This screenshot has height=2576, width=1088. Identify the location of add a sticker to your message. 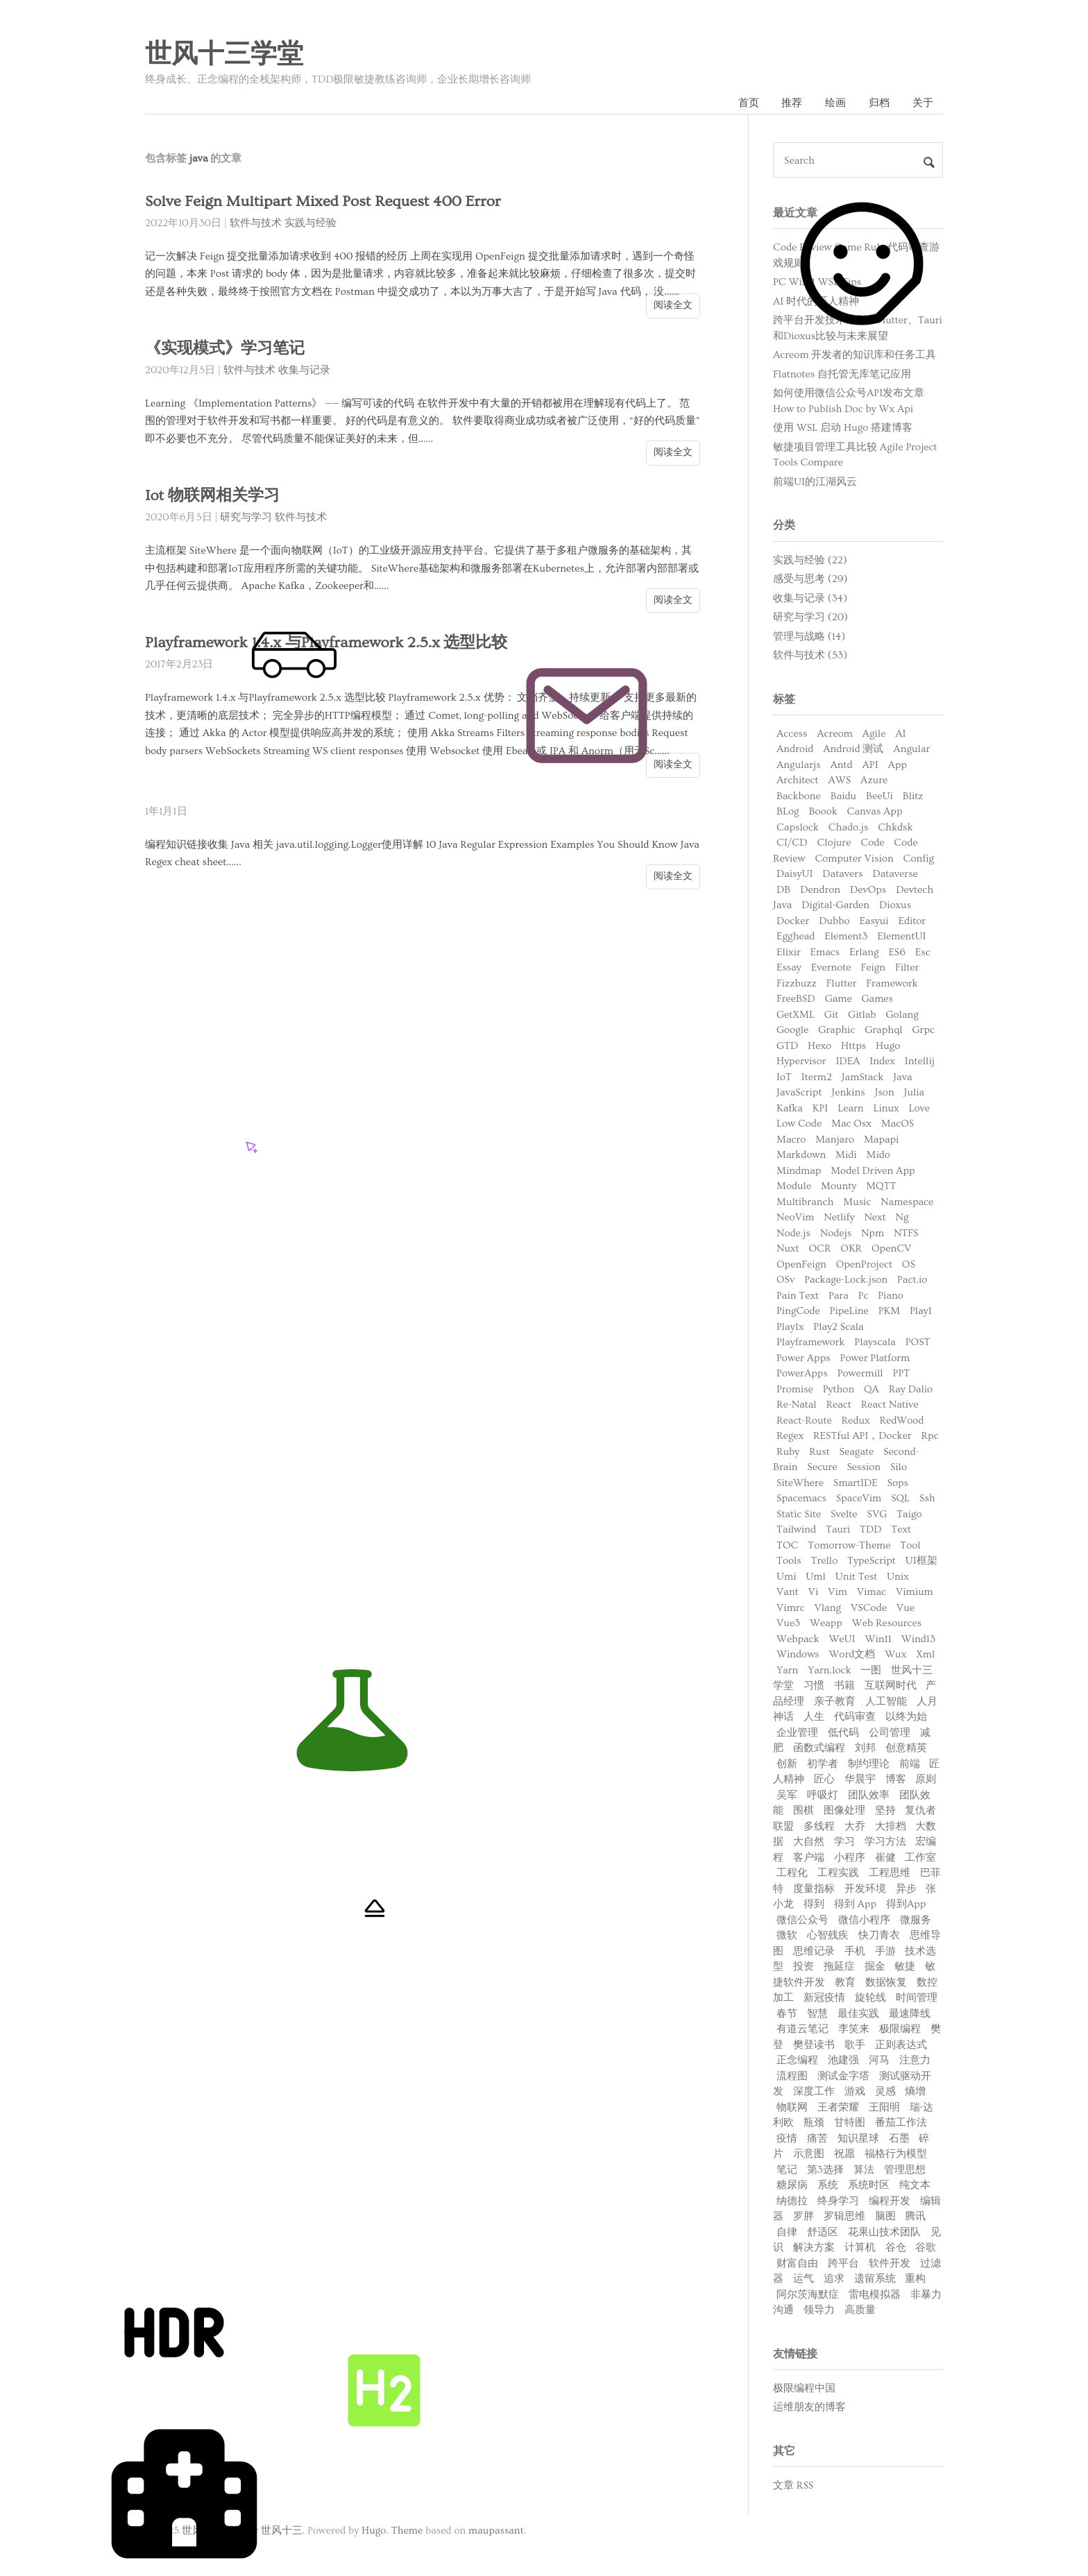
(862, 264).